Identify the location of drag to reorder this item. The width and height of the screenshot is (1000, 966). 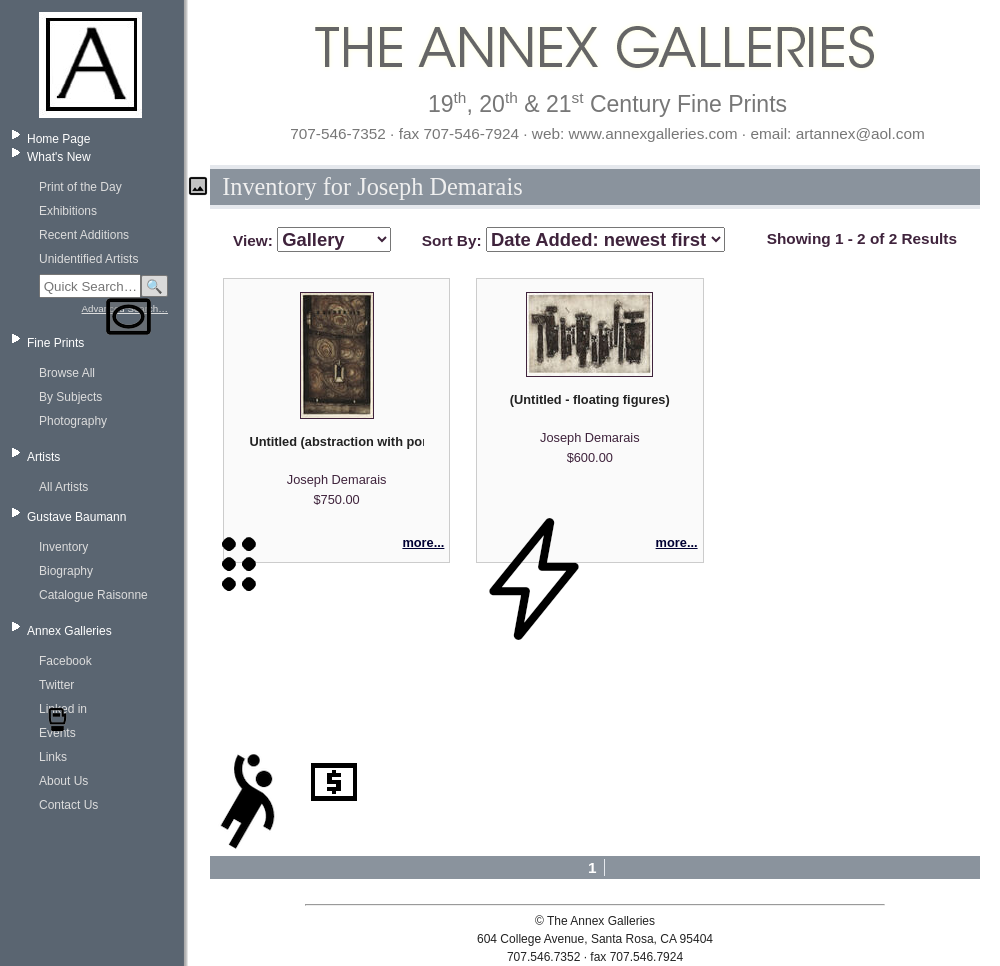
(239, 564).